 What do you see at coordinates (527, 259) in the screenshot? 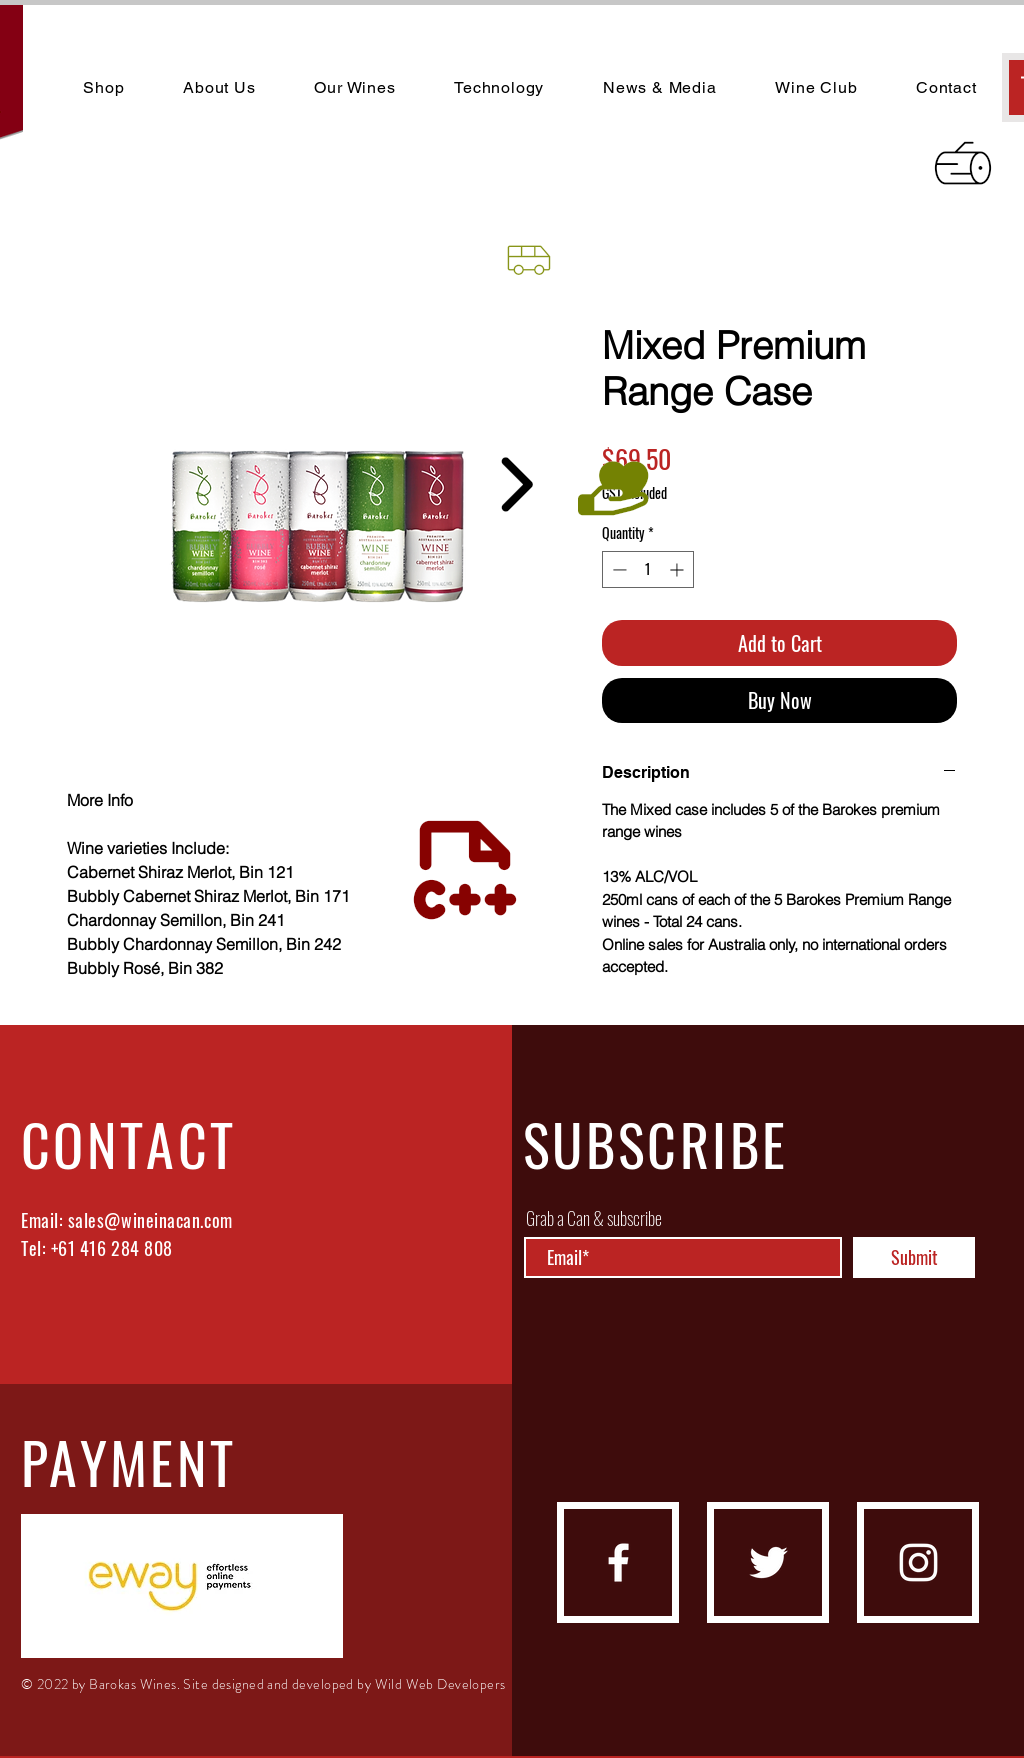
I see `track delivery or shipping status` at bounding box center [527, 259].